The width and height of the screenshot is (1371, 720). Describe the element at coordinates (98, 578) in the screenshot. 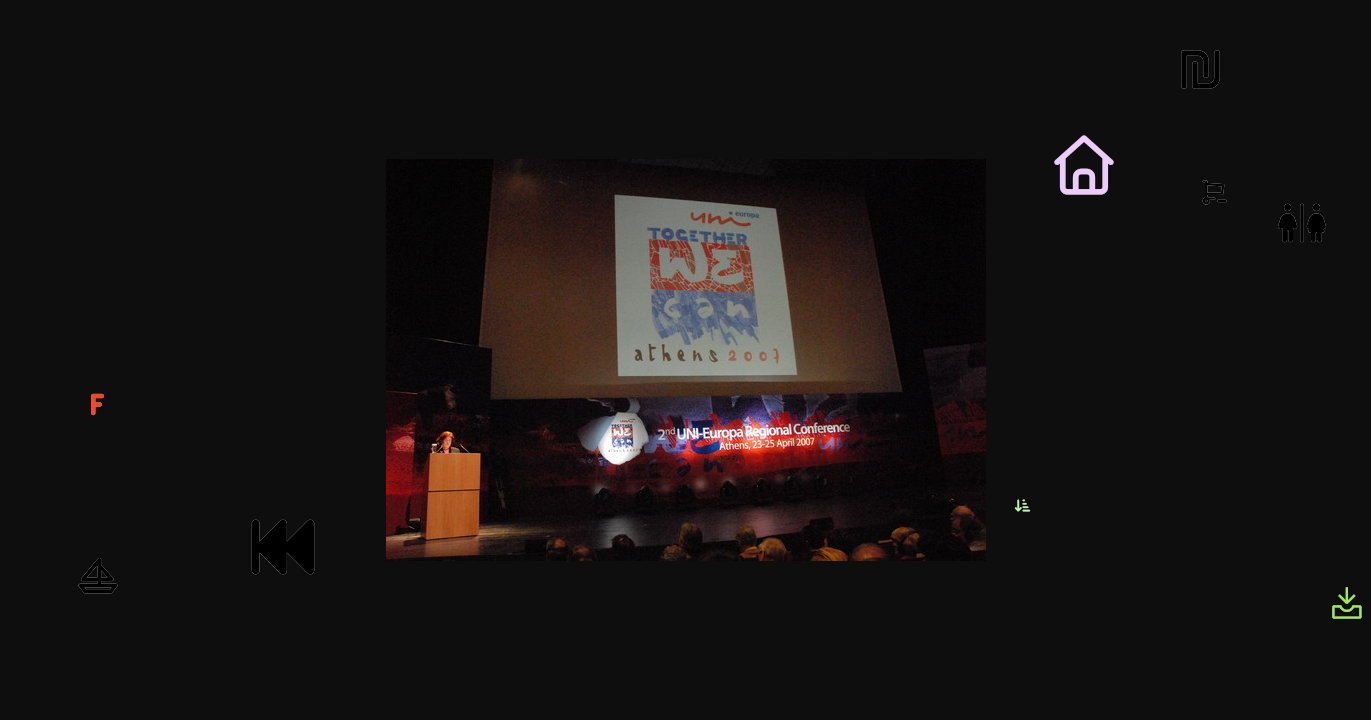

I see `access marine or boating features` at that location.